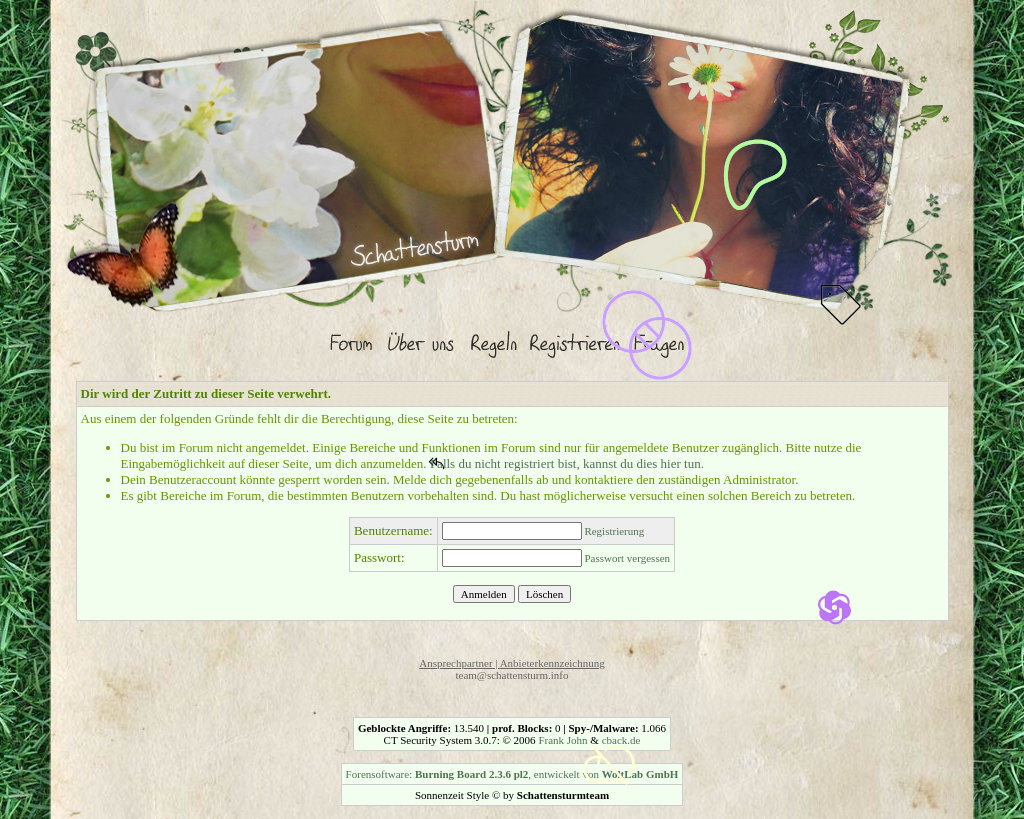 This screenshot has height=819, width=1024. What do you see at coordinates (752, 173) in the screenshot?
I see `link to patreon profile or page` at bounding box center [752, 173].